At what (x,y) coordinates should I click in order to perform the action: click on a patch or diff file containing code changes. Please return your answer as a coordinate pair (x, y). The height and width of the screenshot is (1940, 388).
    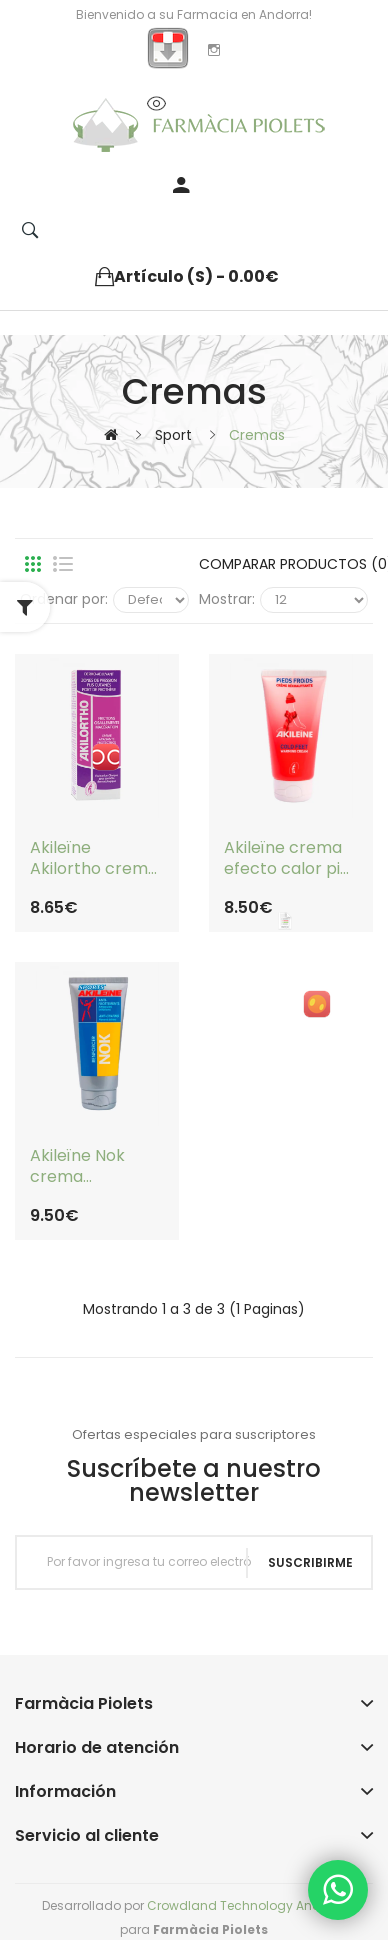
    Looking at the image, I should click on (285, 921).